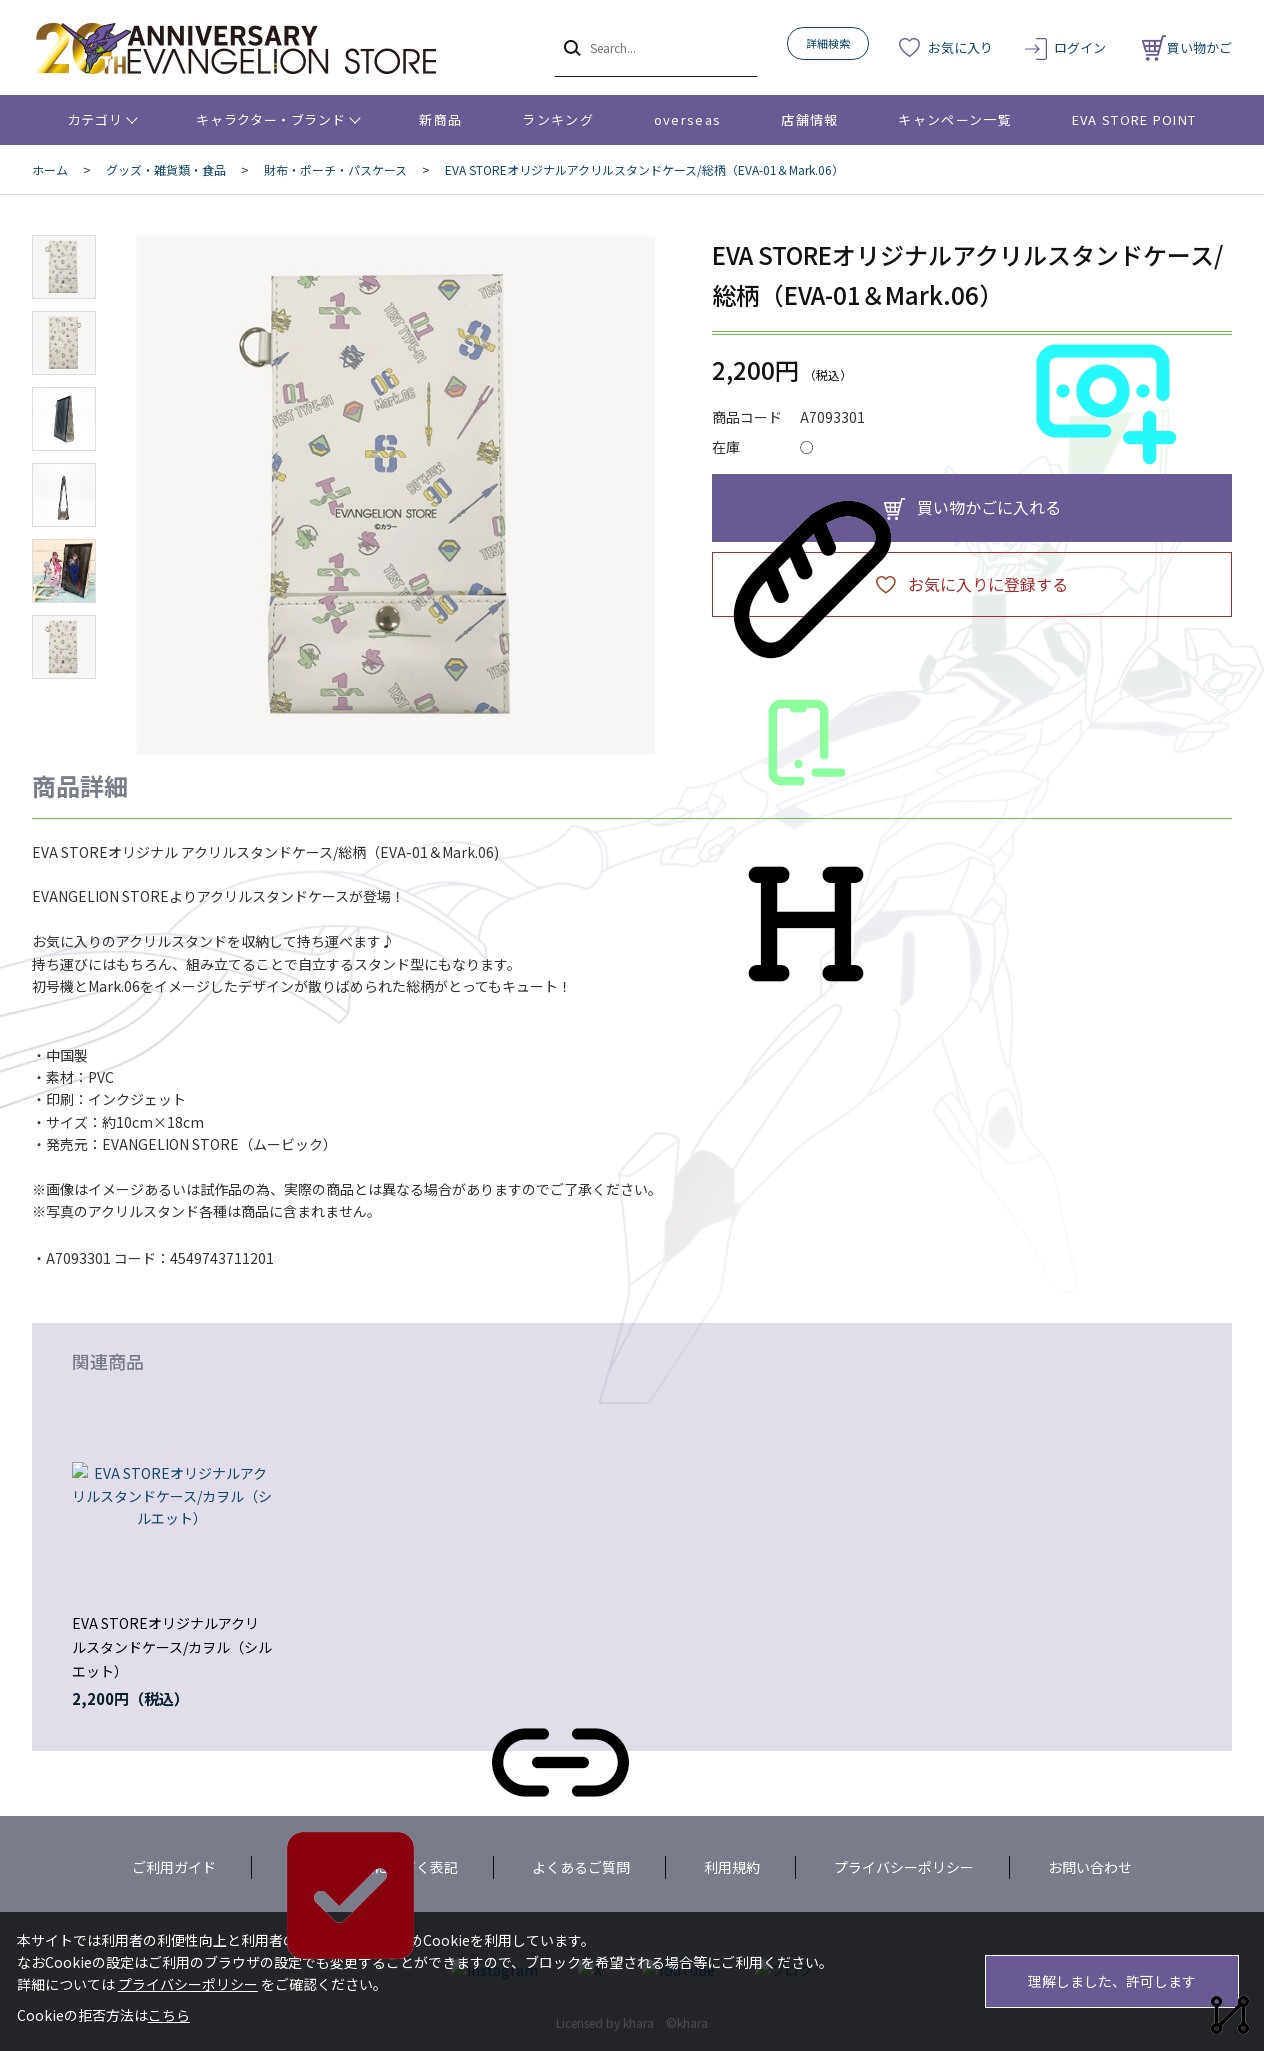  What do you see at coordinates (350, 1895) in the screenshot?
I see `a selected or checked item` at bounding box center [350, 1895].